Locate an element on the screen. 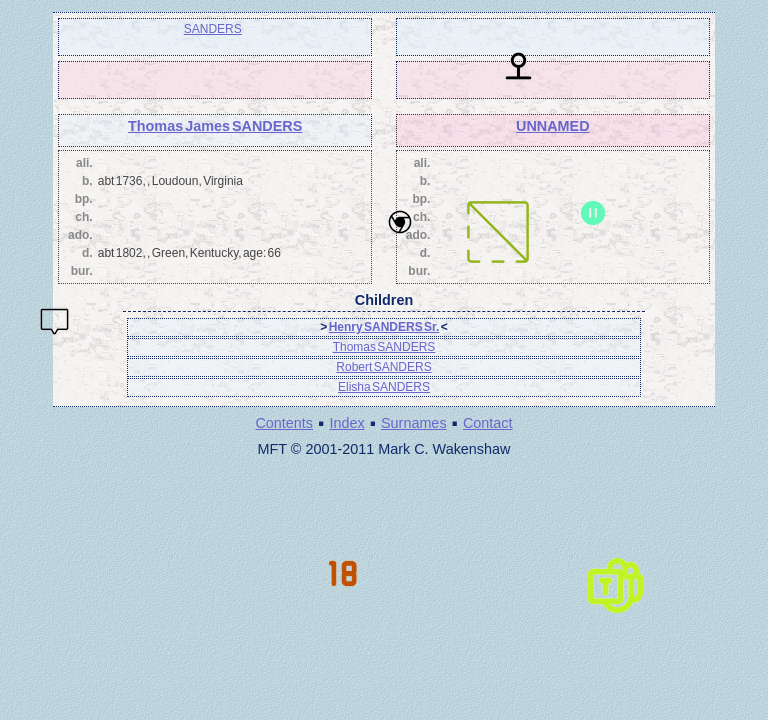 The height and width of the screenshot is (720, 768). open chat or messaging is located at coordinates (54, 320).